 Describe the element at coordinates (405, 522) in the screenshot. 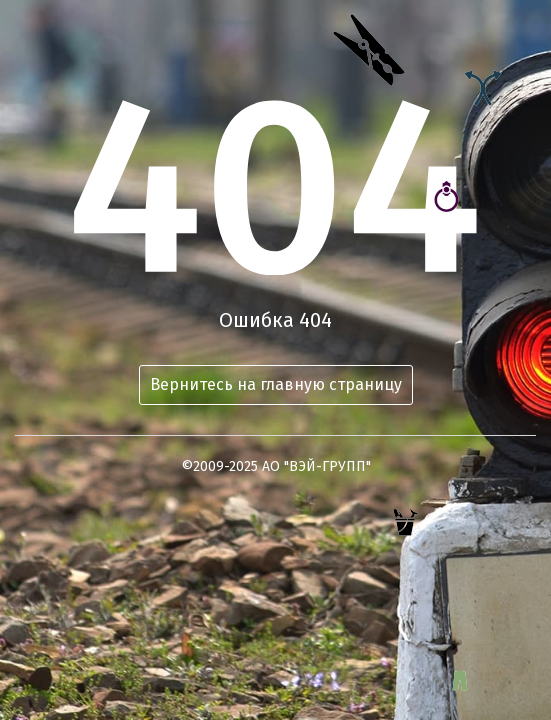

I see `view your fishing inventory or catch` at that location.